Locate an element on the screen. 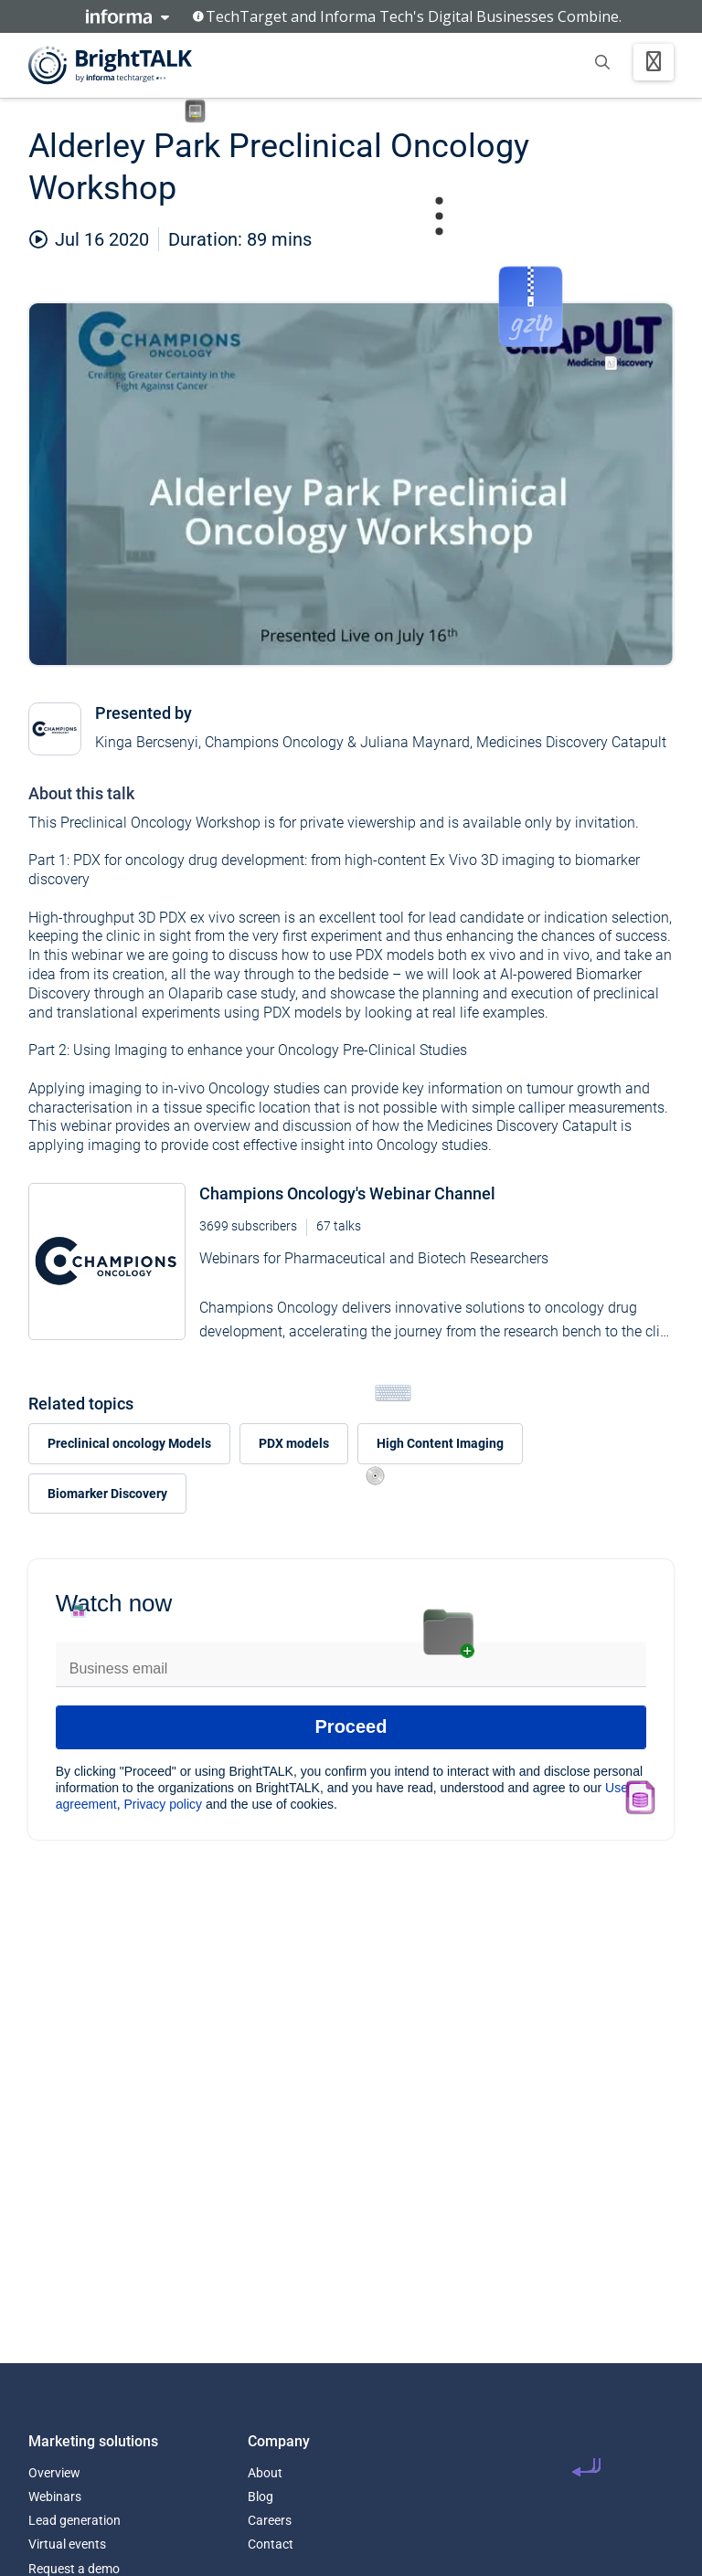  indicates keyboard connected via bluetooth is located at coordinates (393, 1393).